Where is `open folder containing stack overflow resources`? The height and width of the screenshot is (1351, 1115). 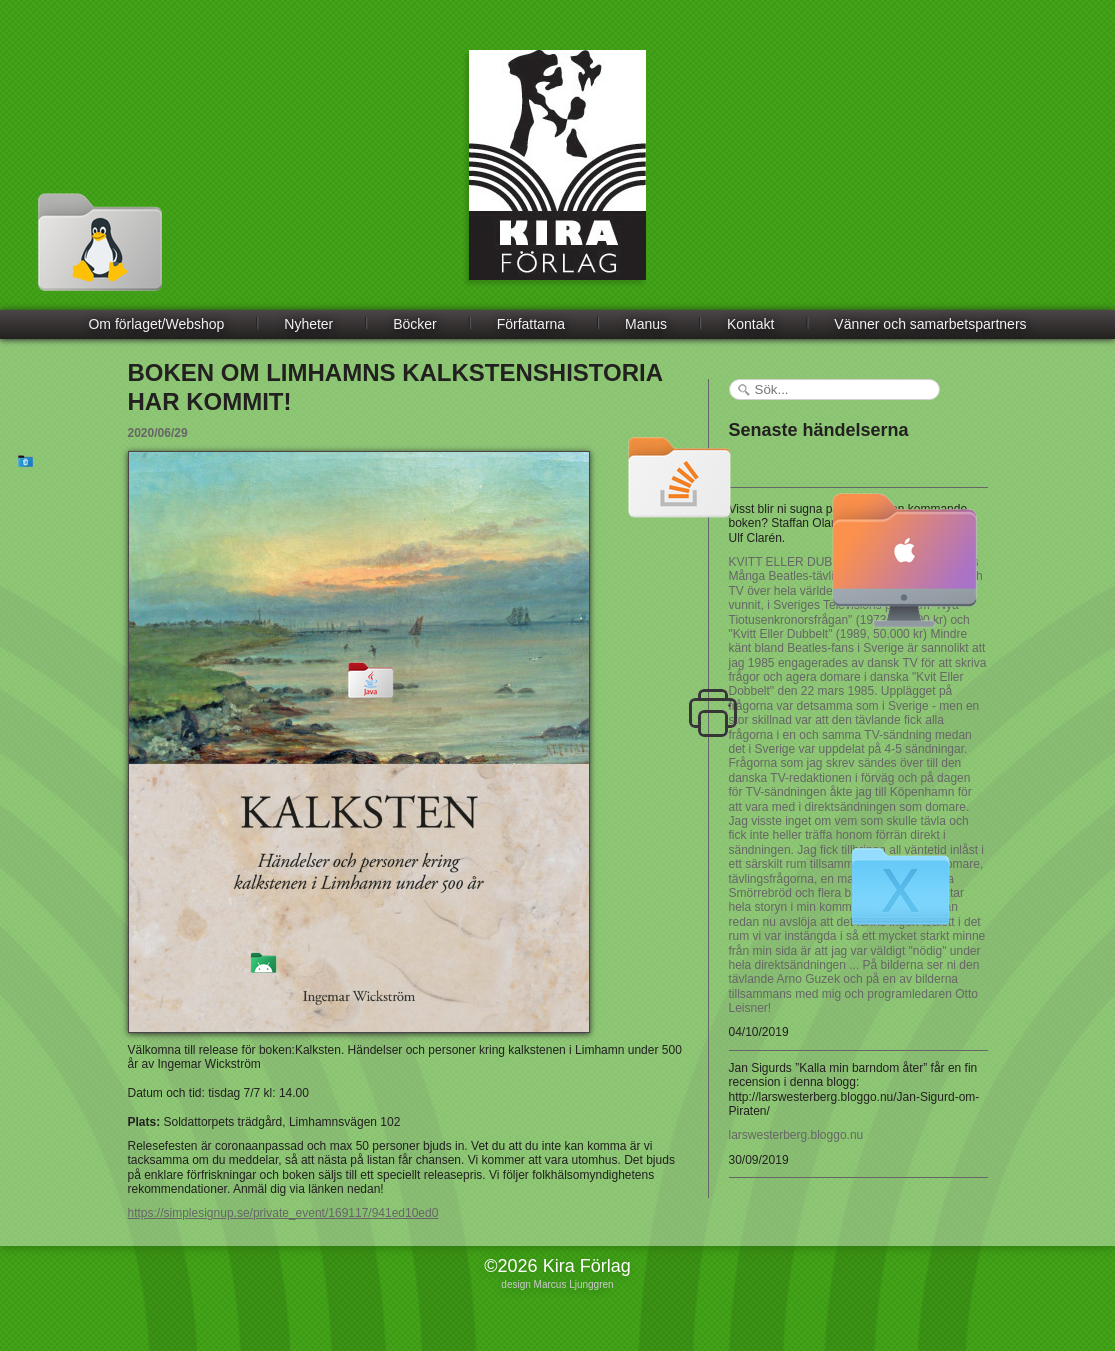 open folder containing stack overflow resources is located at coordinates (679, 480).